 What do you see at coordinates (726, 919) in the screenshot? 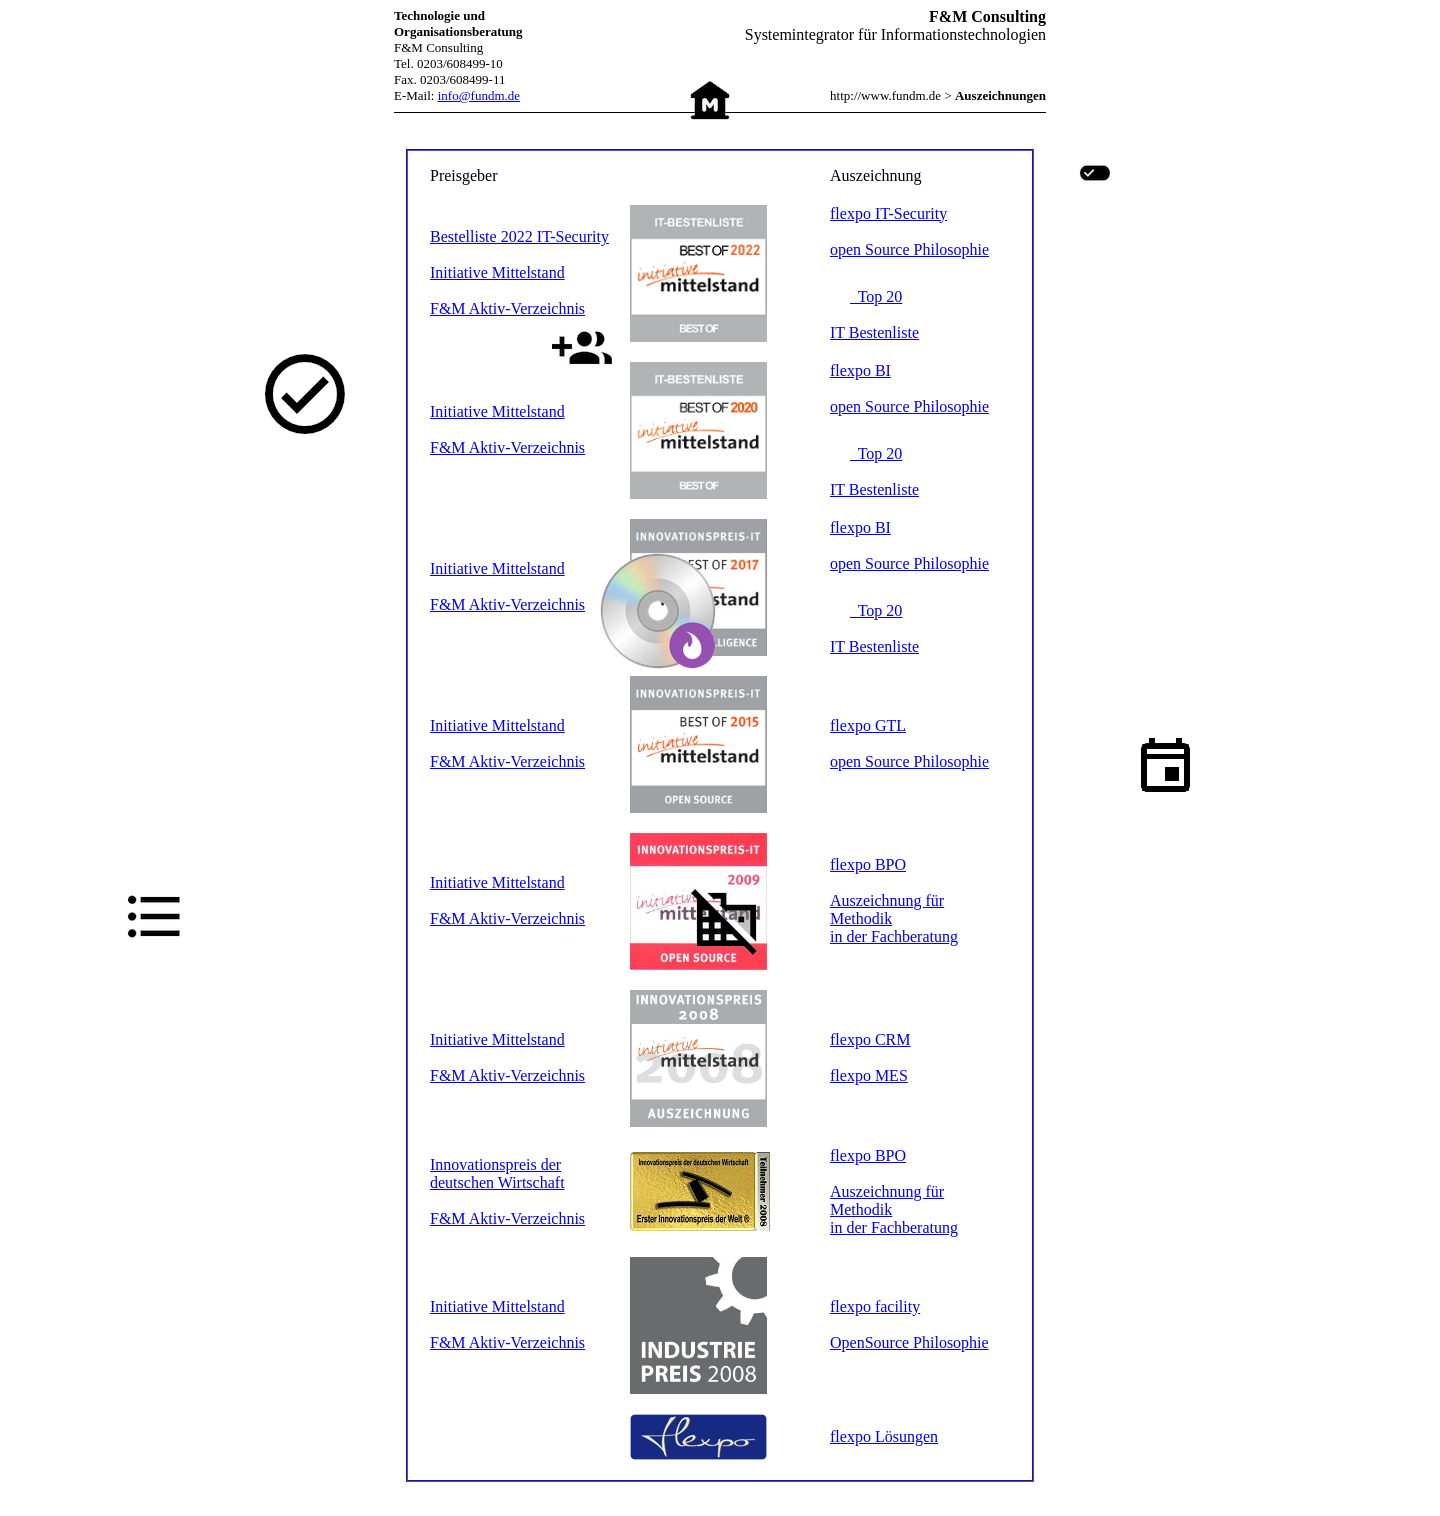
I see `indicates a domain or website is disabled` at bounding box center [726, 919].